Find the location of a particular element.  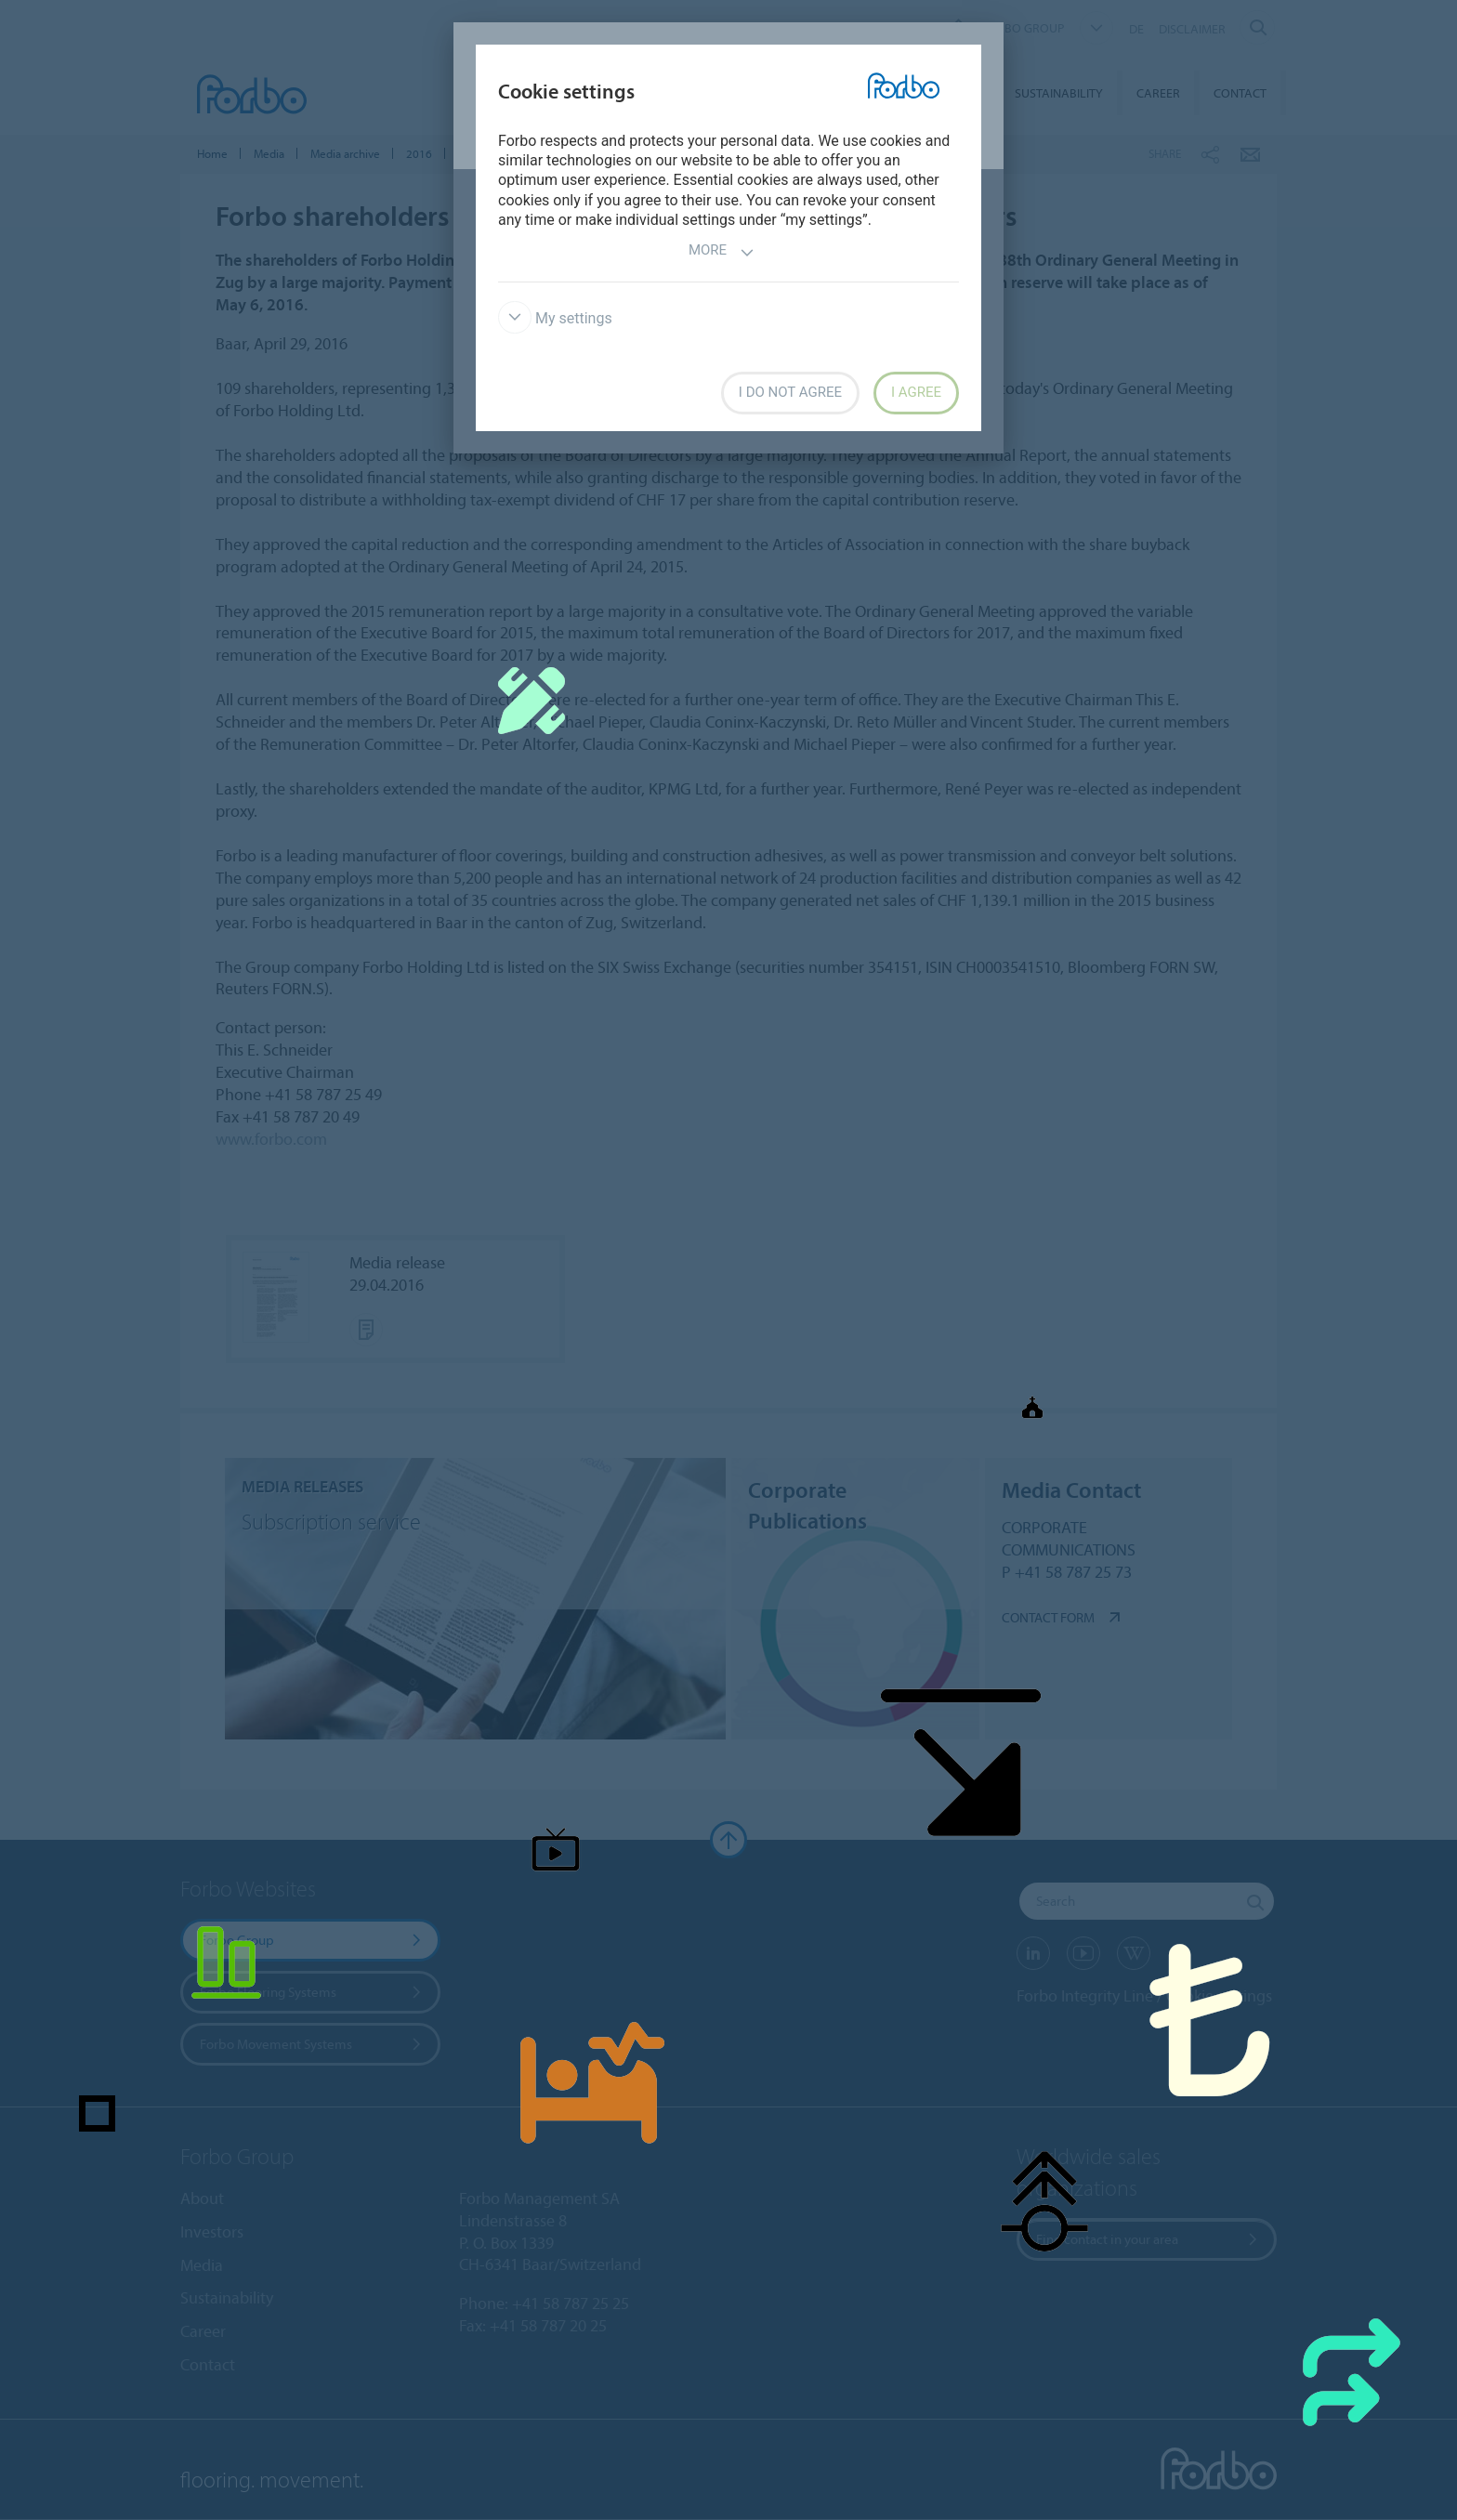

view patient procedures or medical records is located at coordinates (588, 2090).